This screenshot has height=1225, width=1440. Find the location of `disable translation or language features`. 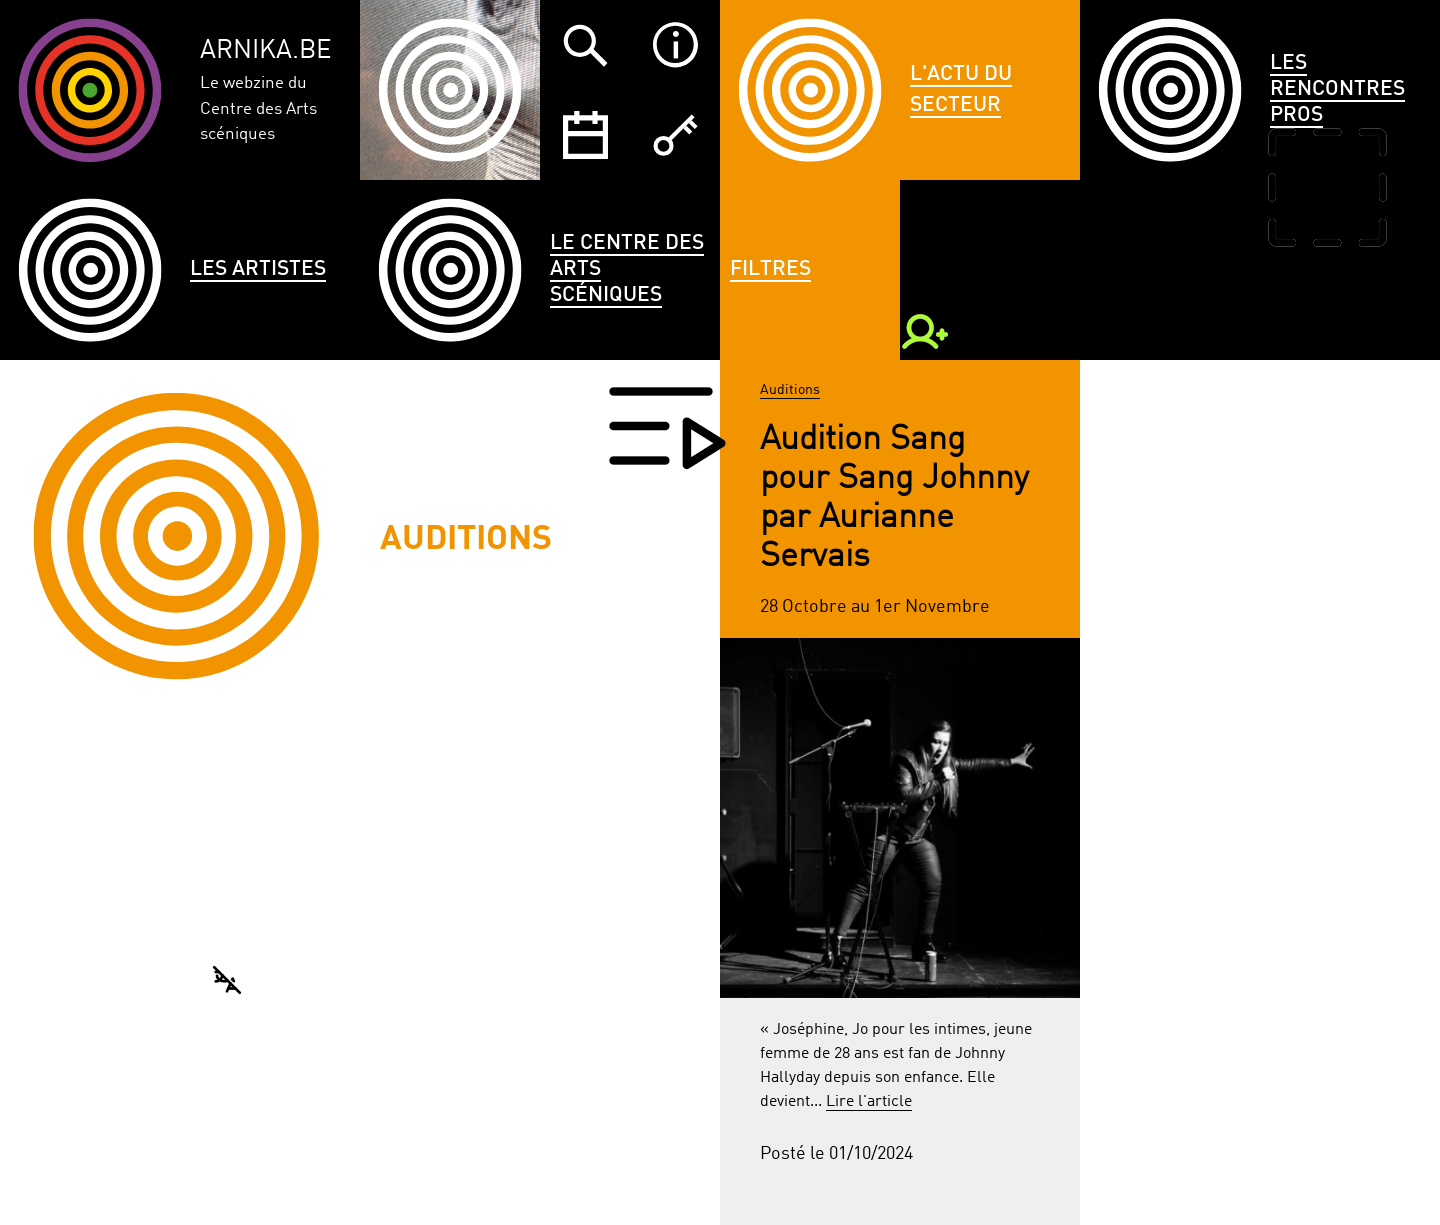

disable translation or language features is located at coordinates (227, 980).